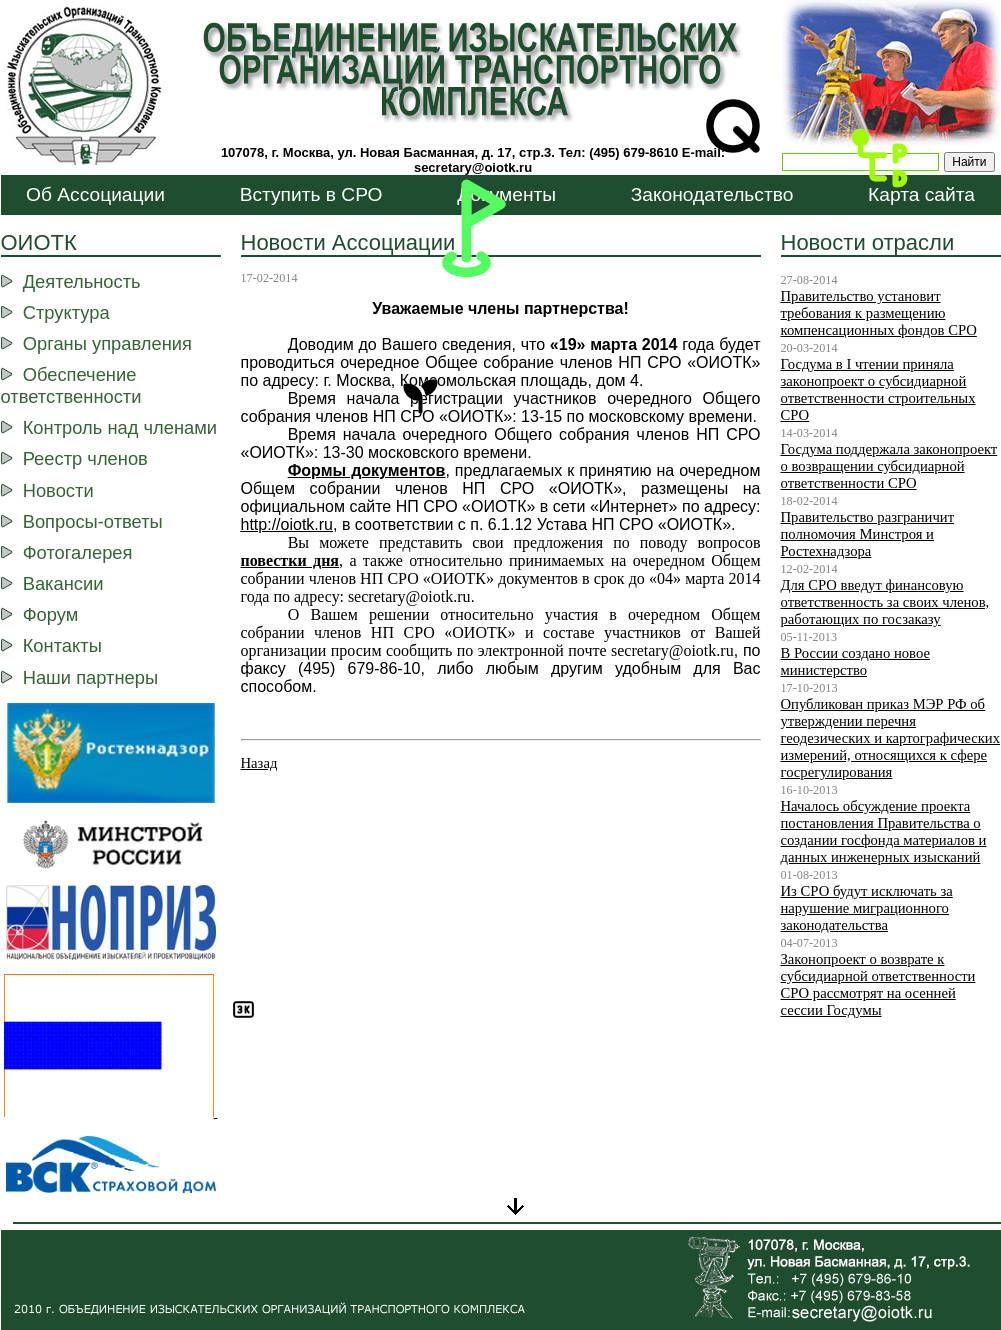 This screenshot has width=1001, height=1330. What do you see at coordinates (243, 1009) in the screenshot?
I see `indicates 3K video resolution quality` at bounding box center [243, 1009].